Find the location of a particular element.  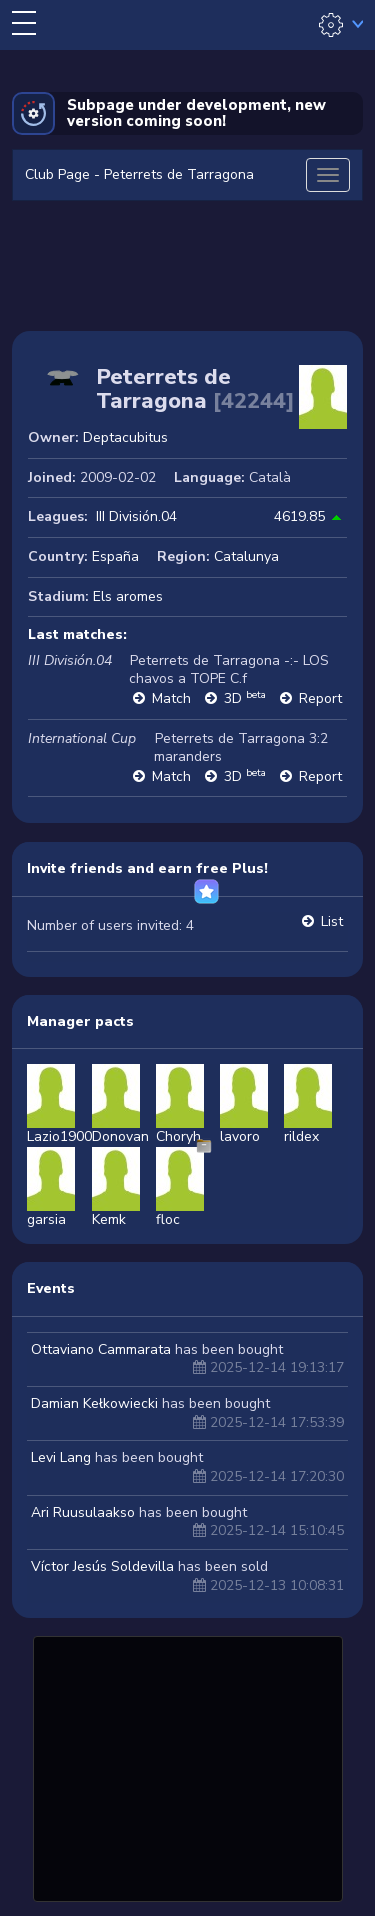

open file manager application is located at coordinates (204, 1146).